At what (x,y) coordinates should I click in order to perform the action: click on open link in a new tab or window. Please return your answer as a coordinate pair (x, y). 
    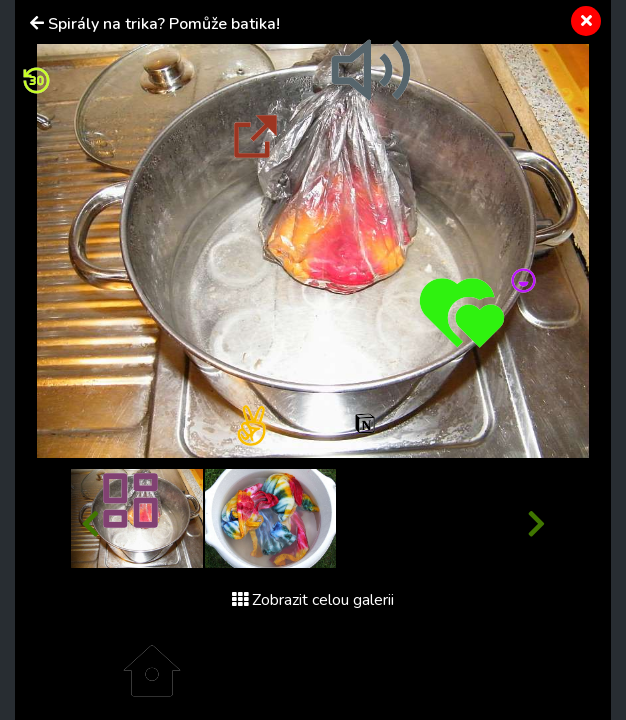
    Looking at the image, I should click on (255, 136).